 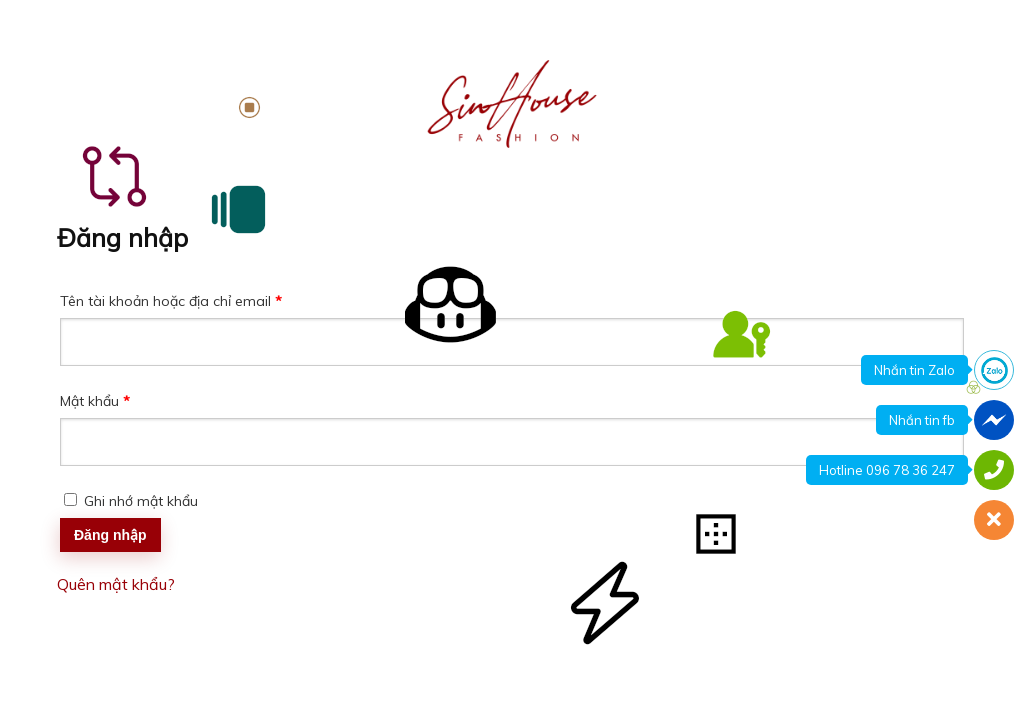 What do you see at coordinates (114, 176) in the screenshot?
I see `compare branches or commits in a repository` at bounding box center [114, 176].